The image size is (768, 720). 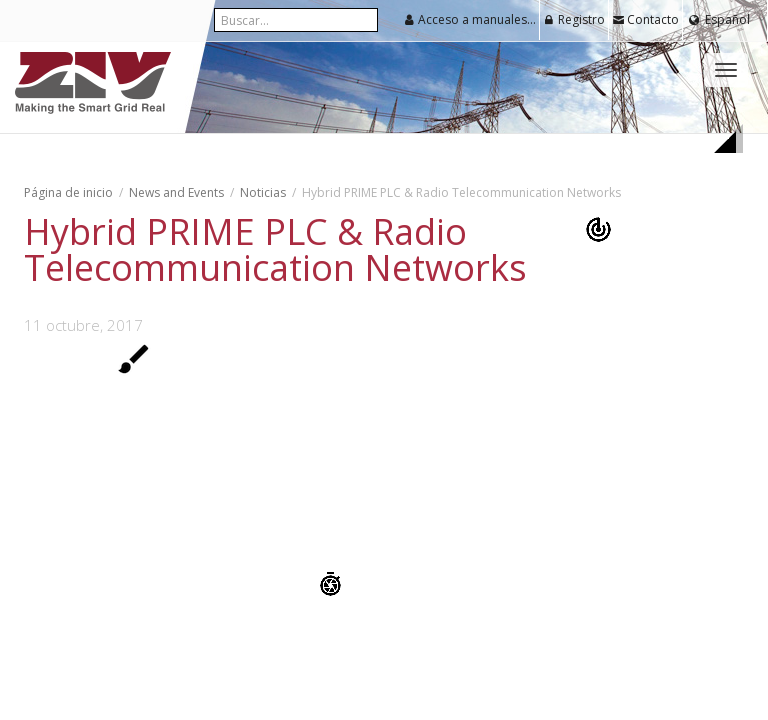 I want to click on adjust camera shutter speed settings, so click(x=330, y=584).